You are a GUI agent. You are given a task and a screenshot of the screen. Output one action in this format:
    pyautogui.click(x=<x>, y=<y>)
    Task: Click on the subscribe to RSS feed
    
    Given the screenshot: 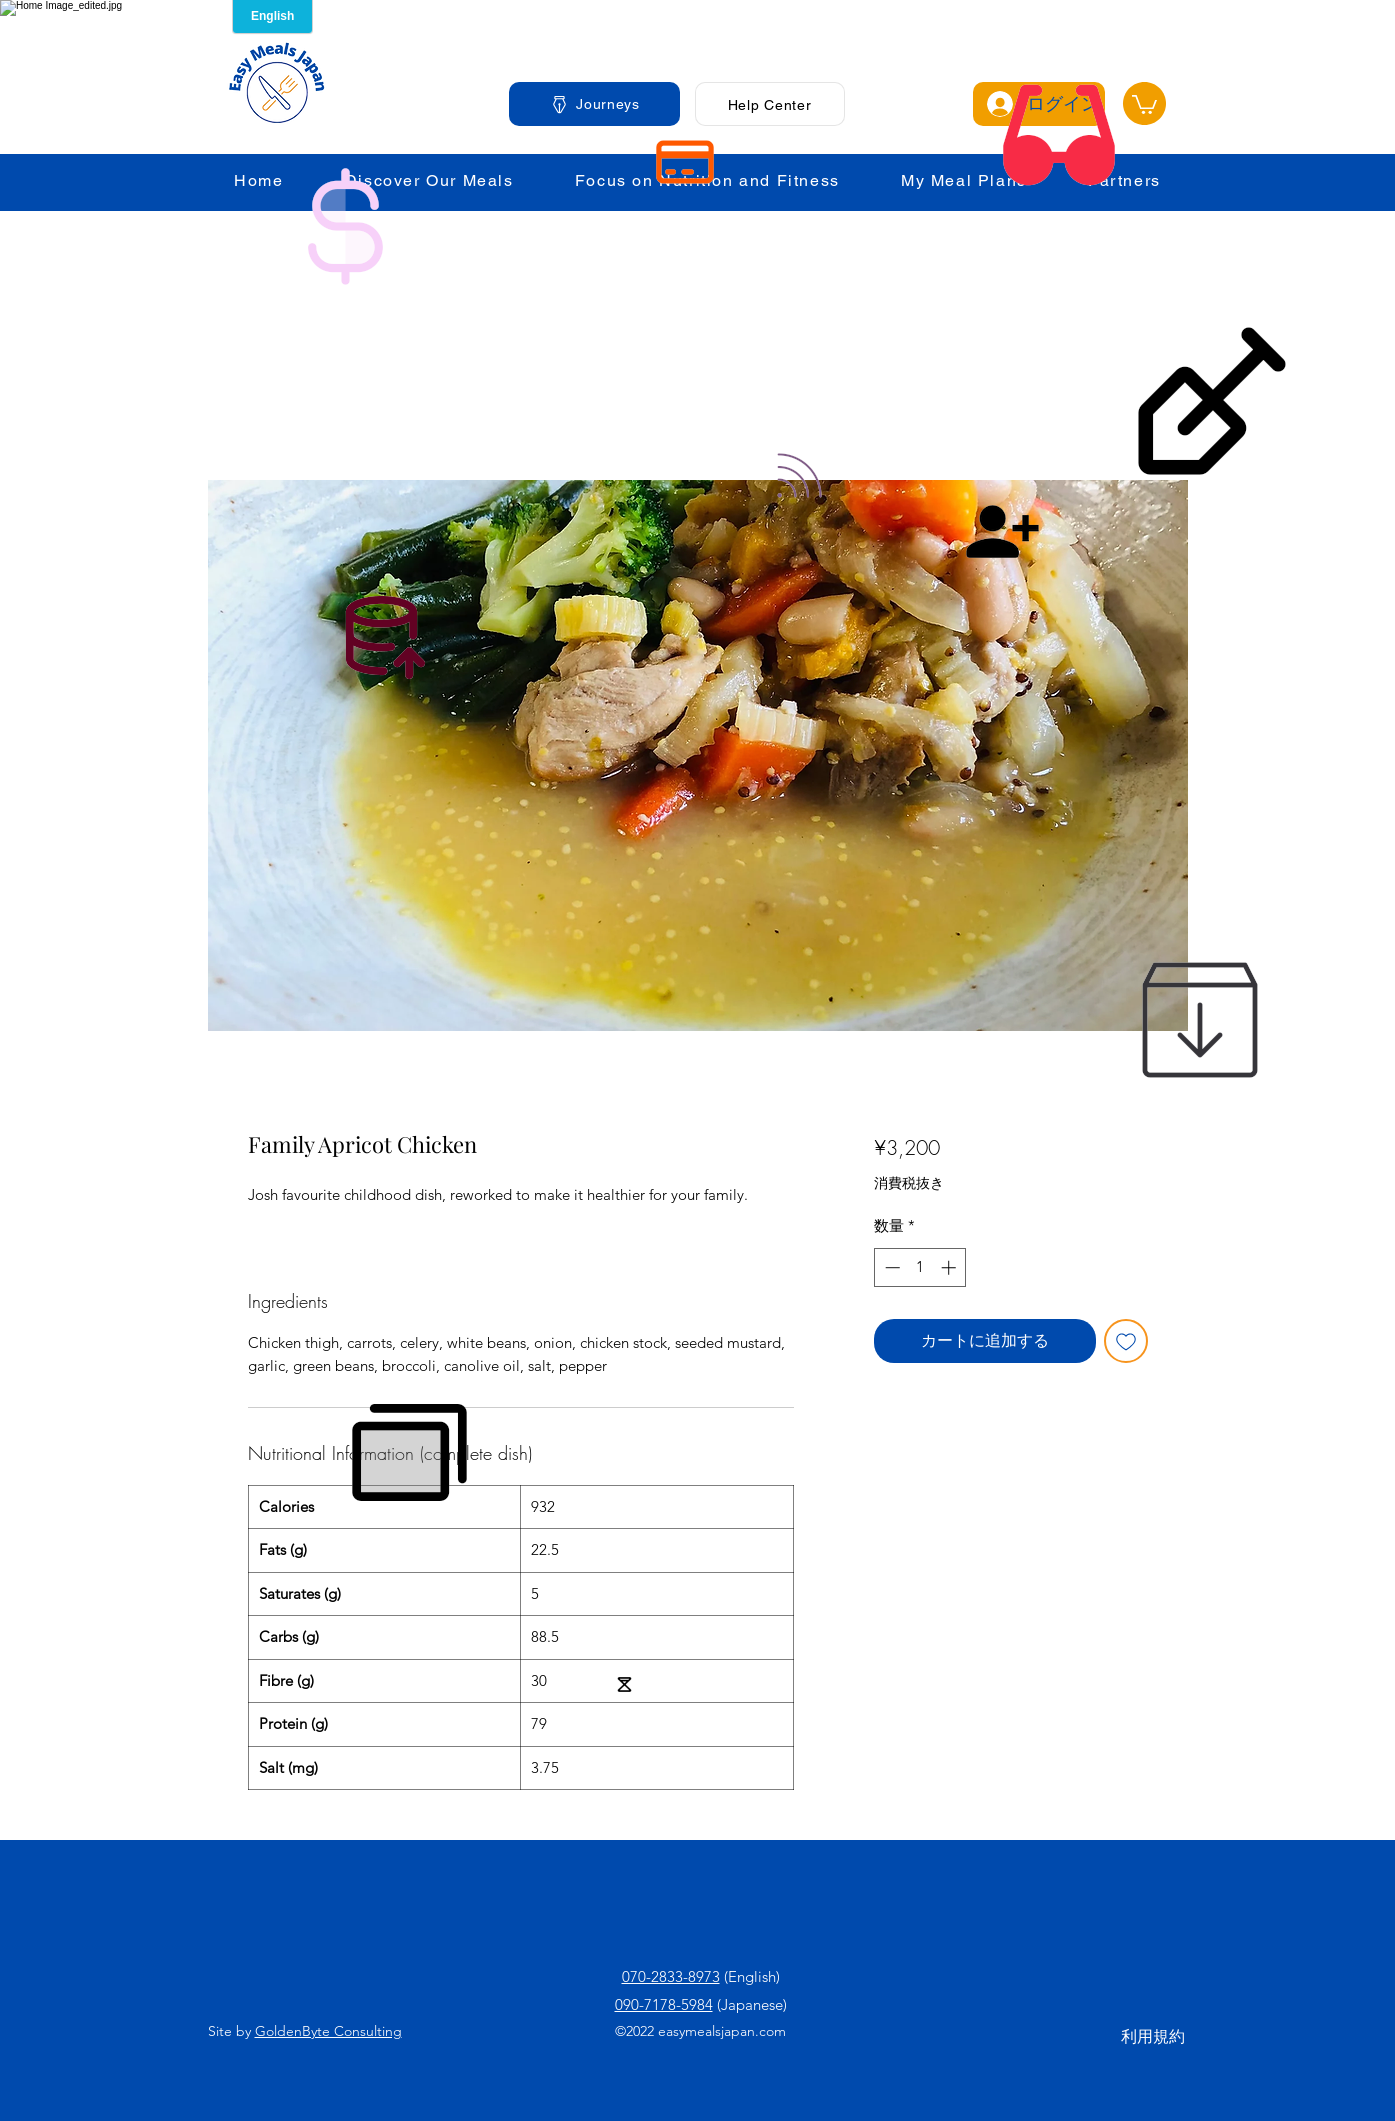 What is the action you would take?
    pyautogui.click(x=797, y=477)
    